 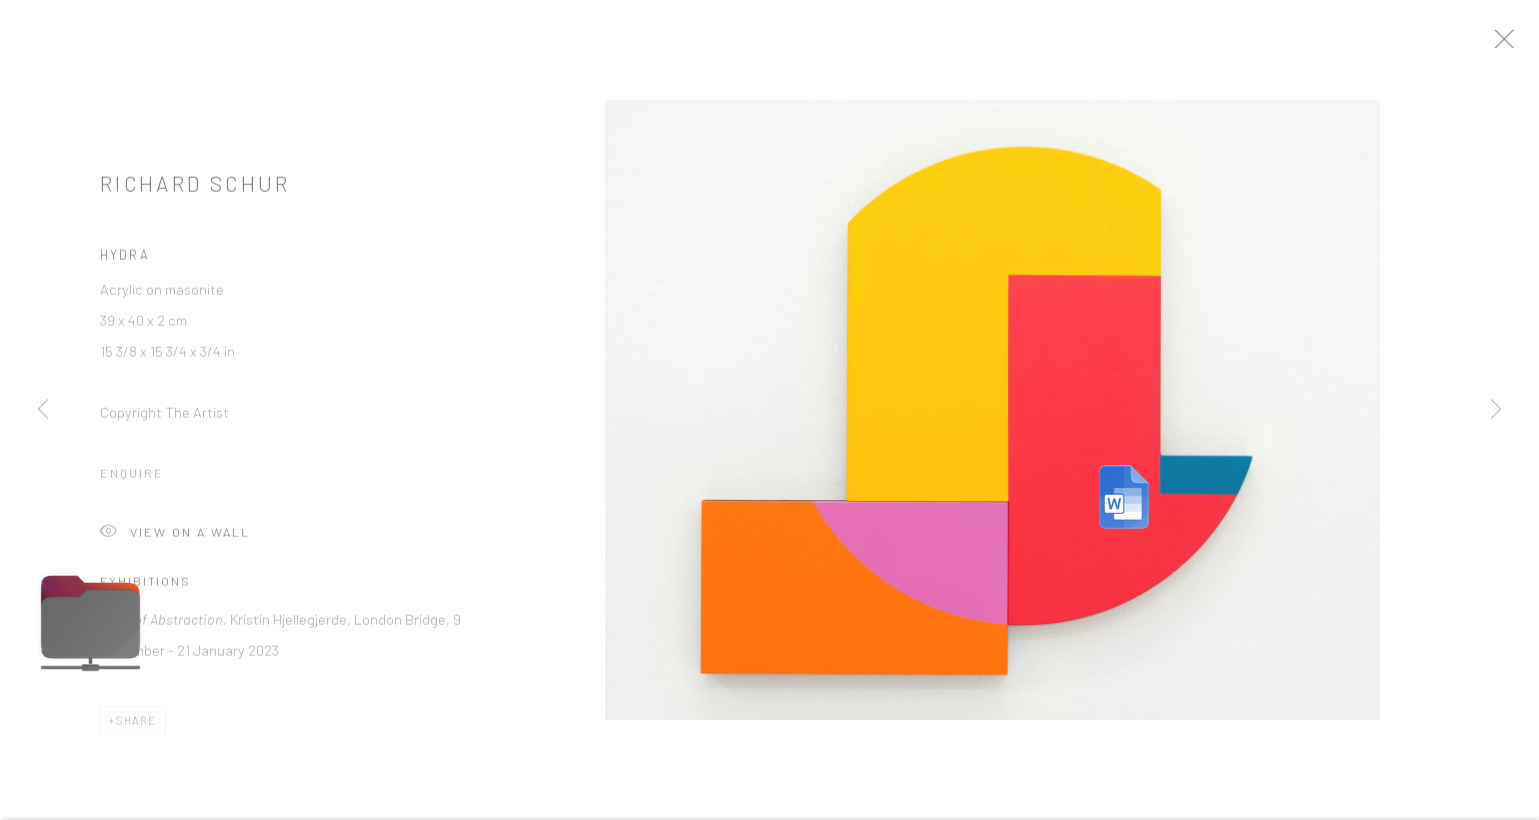 I want to click on microsoft word document file, so click(x=1124, y=497).